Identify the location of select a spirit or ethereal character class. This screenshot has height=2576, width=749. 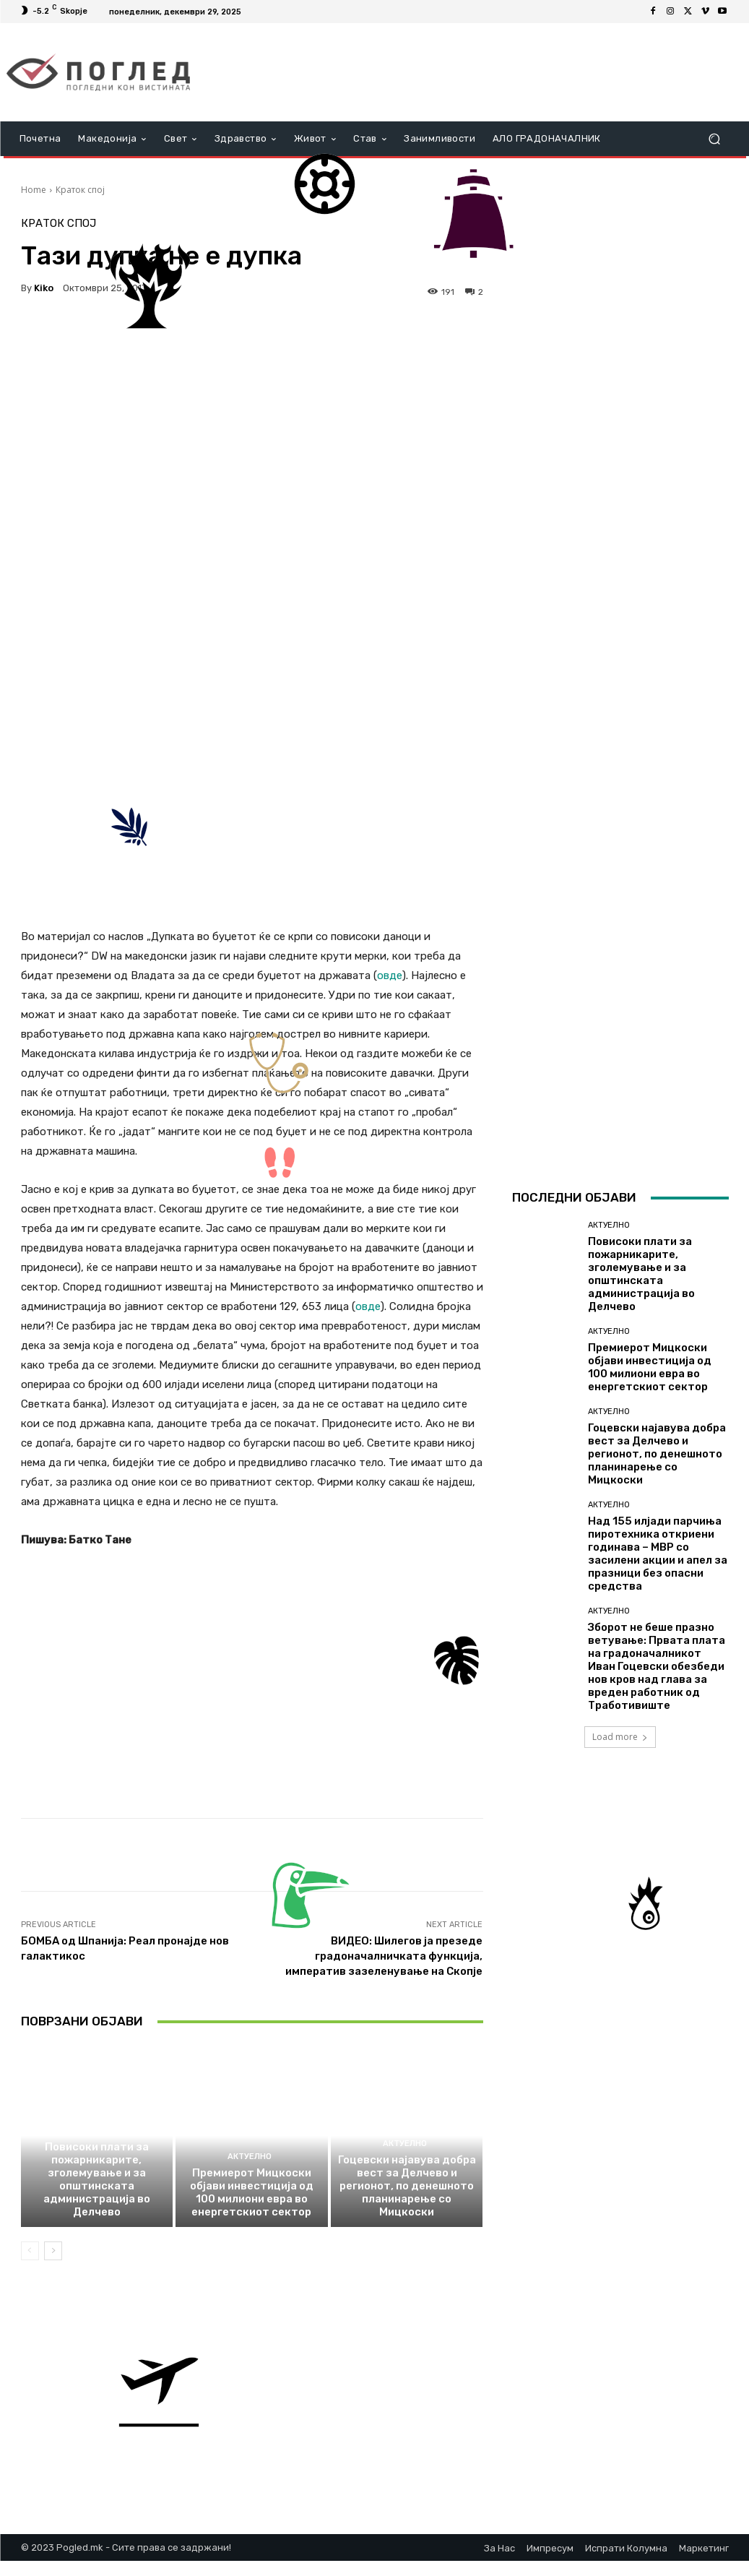
(646, 1903).